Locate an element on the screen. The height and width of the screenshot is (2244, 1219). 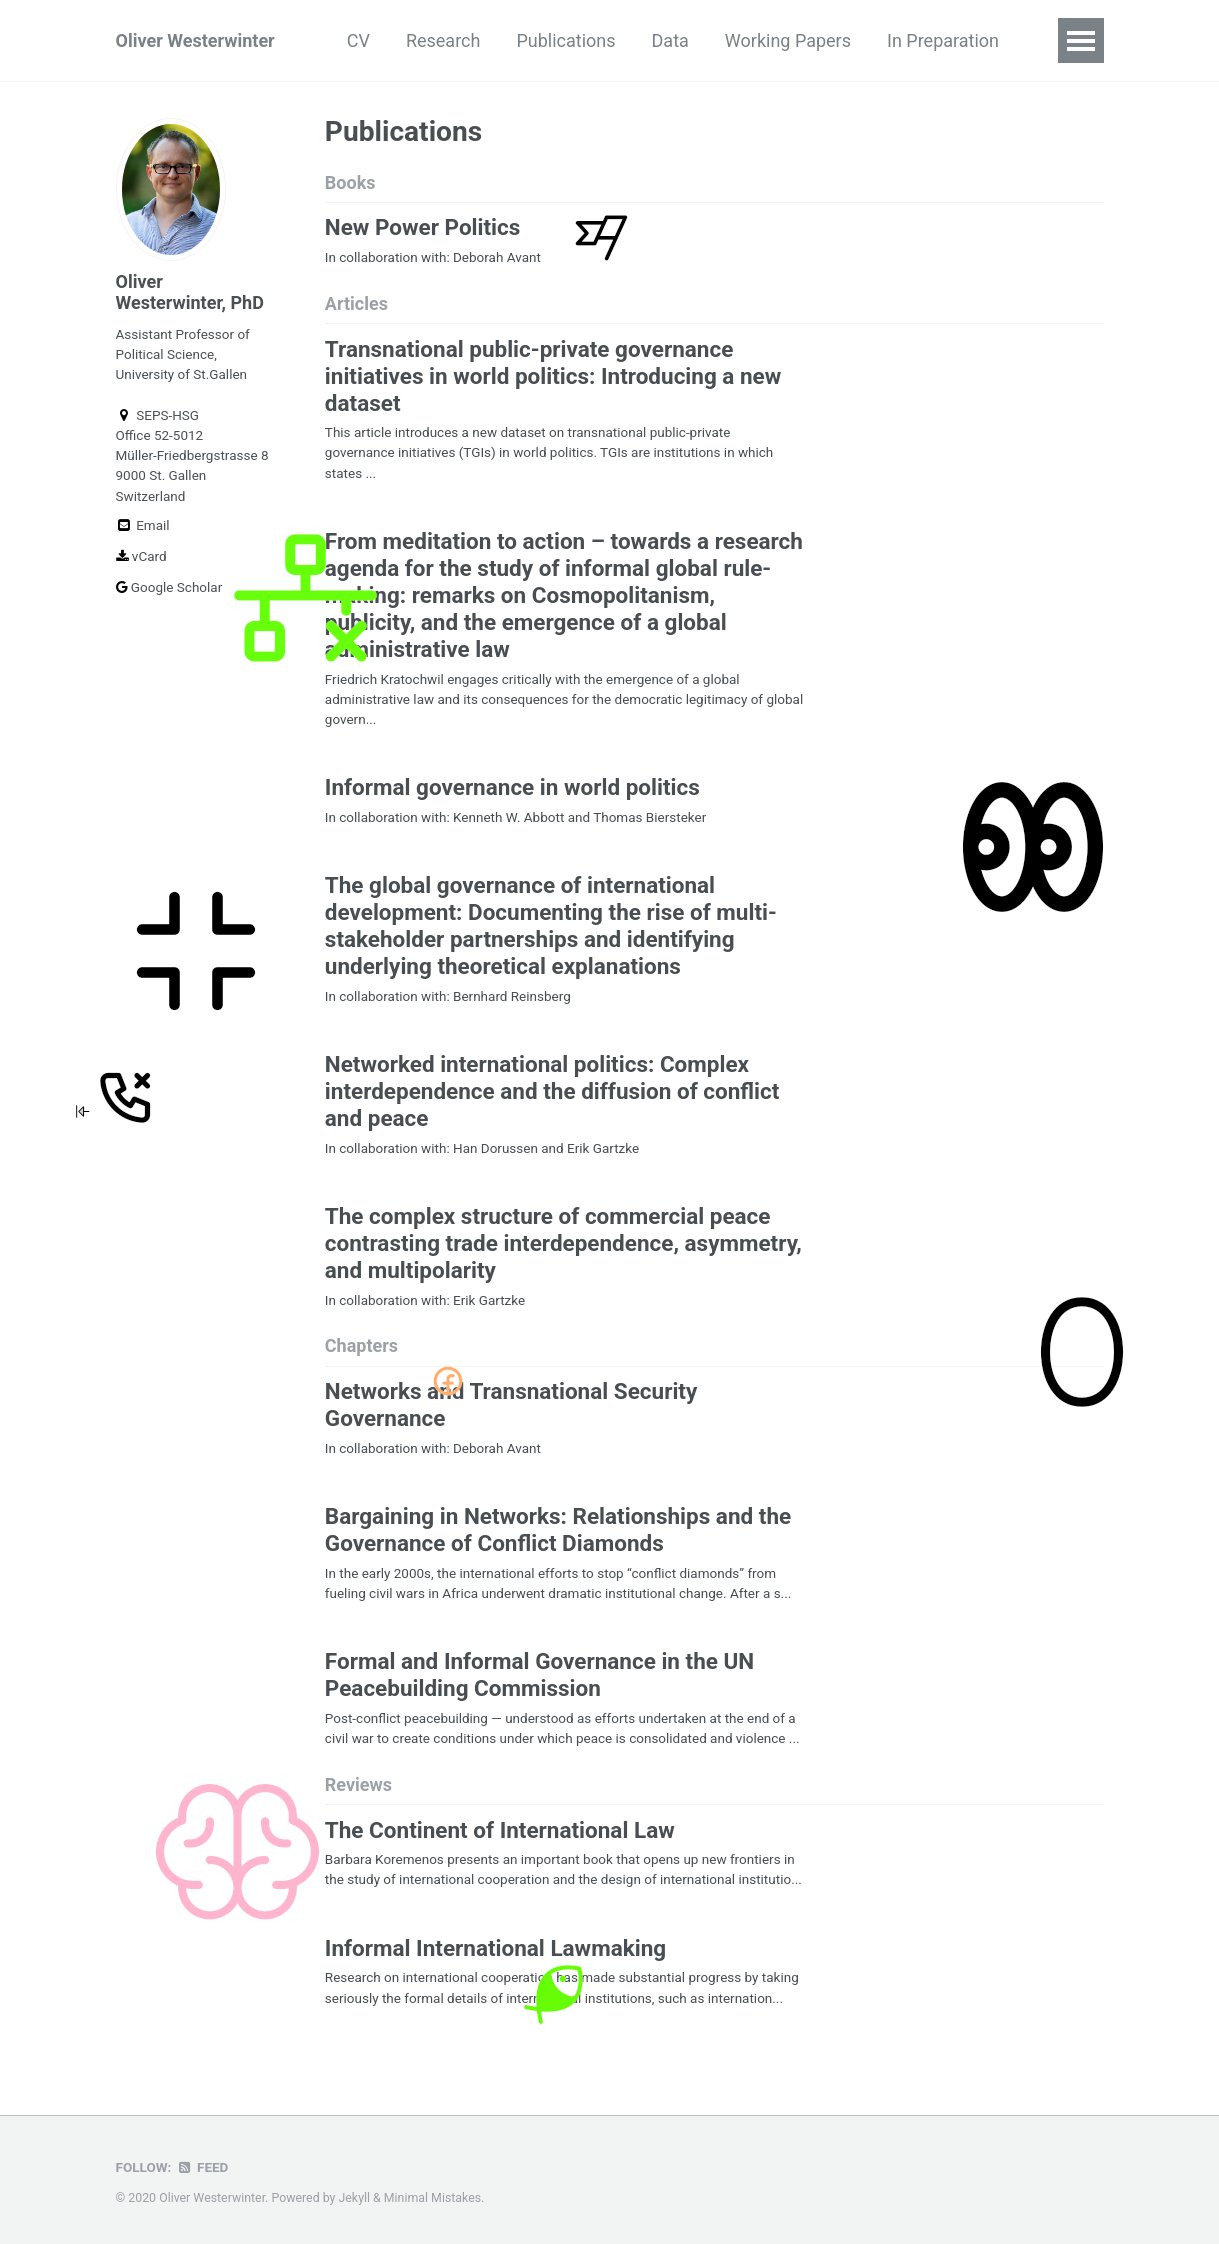
browse seafood or fish-related content is located at coordinates (555, 1992).